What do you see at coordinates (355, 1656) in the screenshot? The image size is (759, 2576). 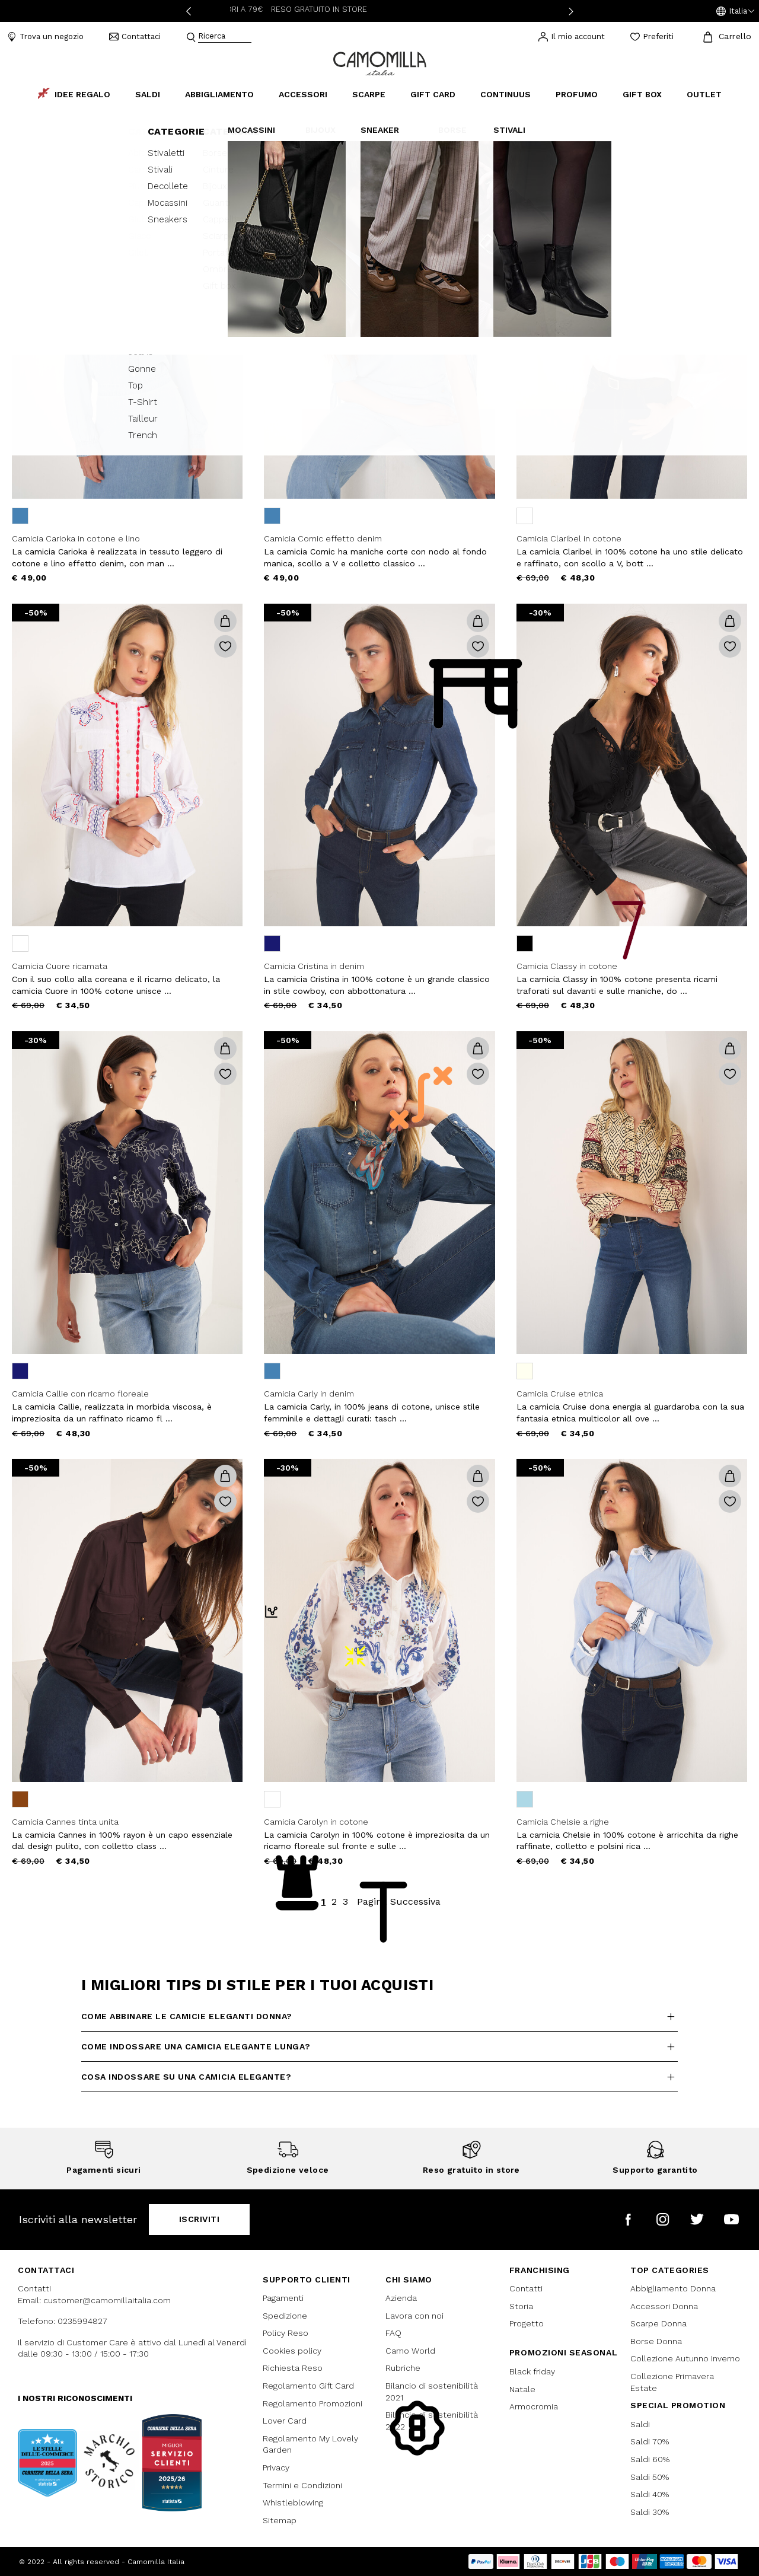 I see `exit fullscreen mode` at bounding box center [355, 1656].